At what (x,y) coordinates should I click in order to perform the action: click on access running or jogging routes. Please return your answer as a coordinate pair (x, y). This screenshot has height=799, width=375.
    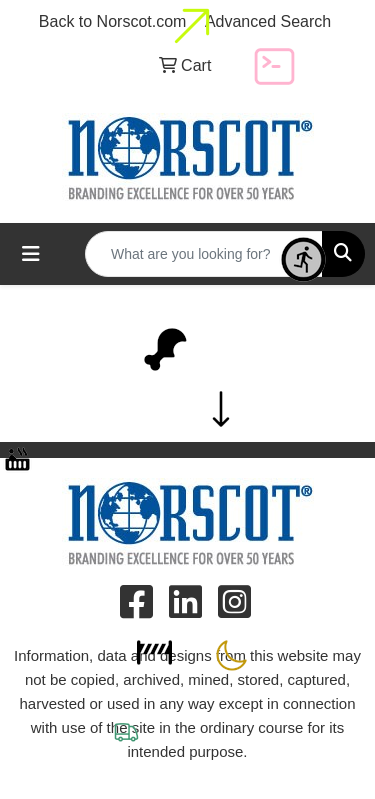
    Looking at the image, I should click on (303, 259).